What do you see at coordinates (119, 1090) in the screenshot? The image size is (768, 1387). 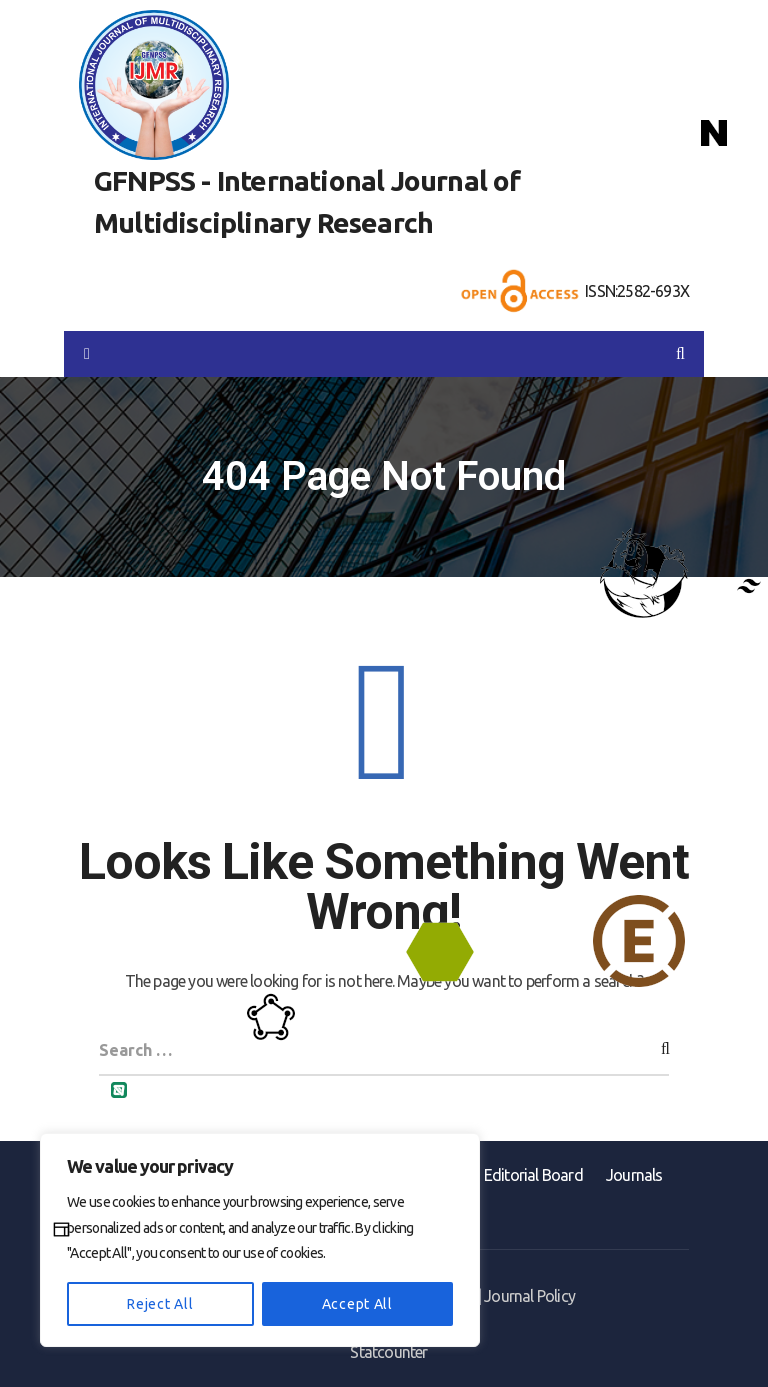 I see `mock service worker (MSW) library logo` at bounding box center [119, 1090].